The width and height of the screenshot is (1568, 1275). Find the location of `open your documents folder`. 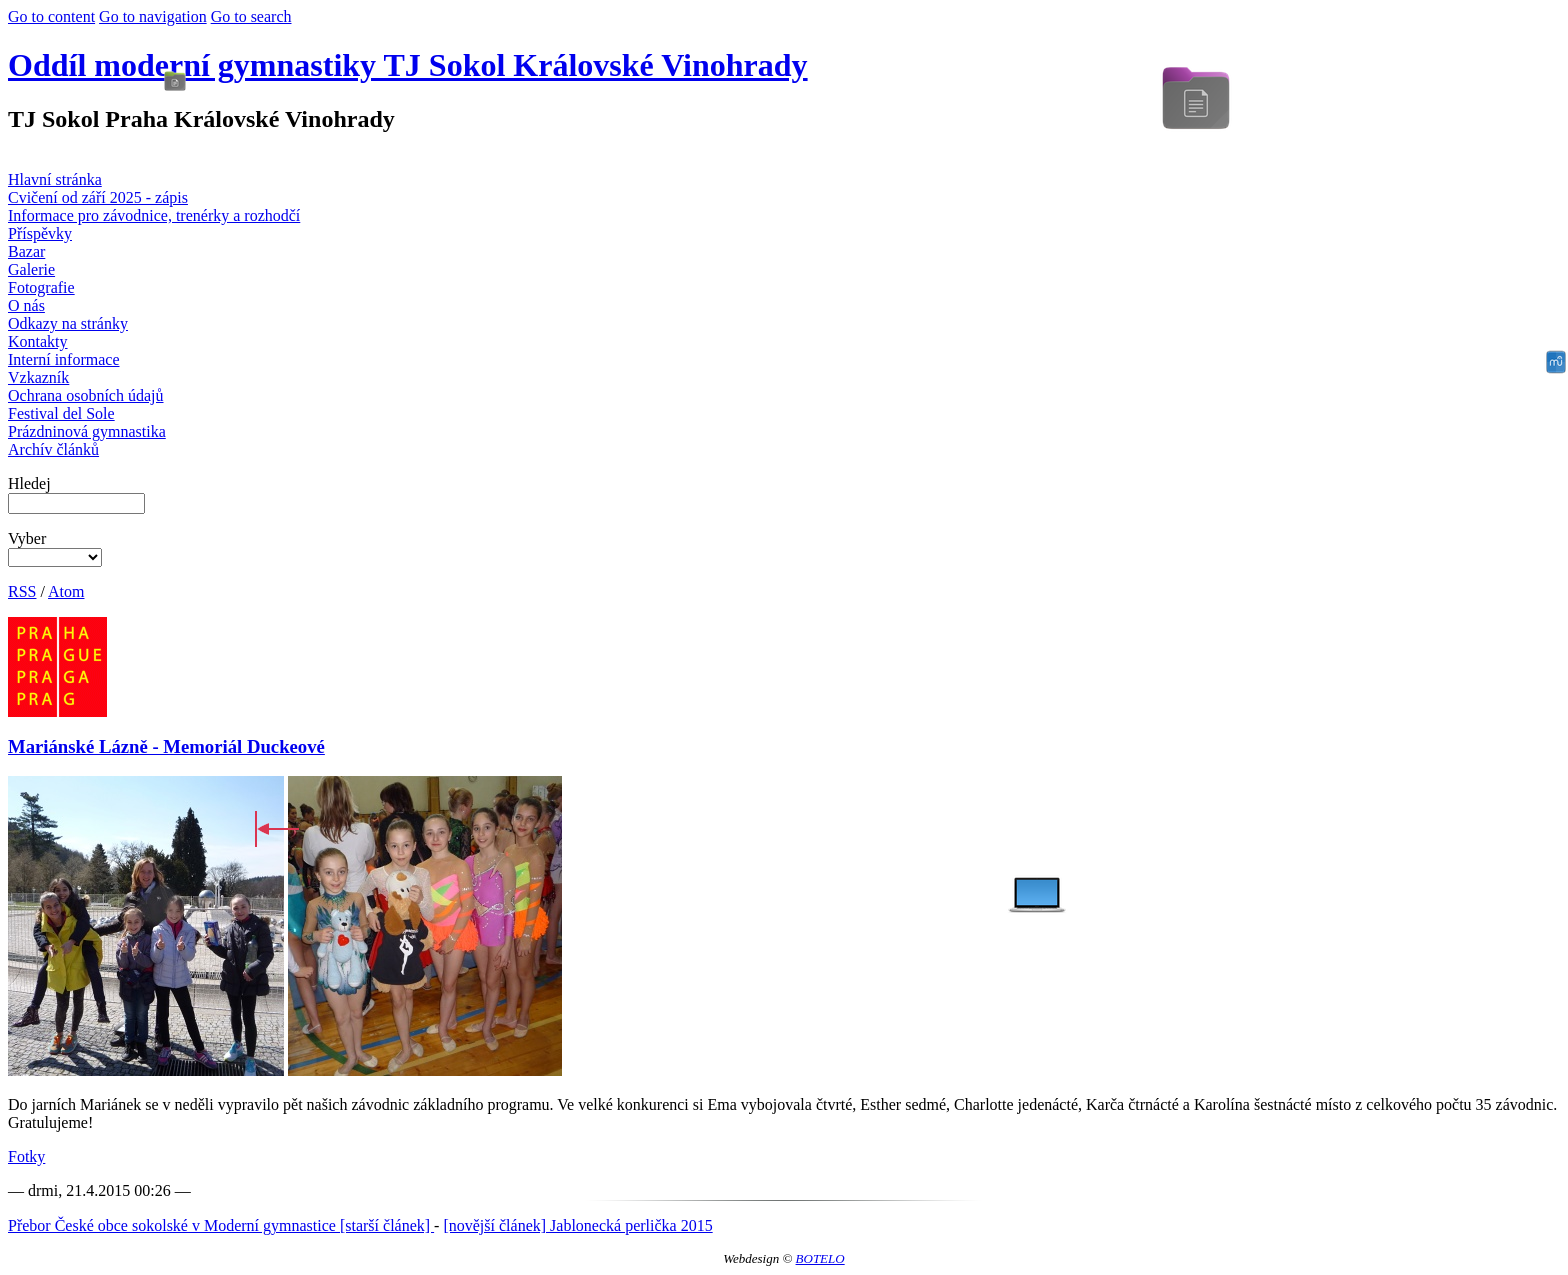

open your documents folder is located at coordinates (175, 81).